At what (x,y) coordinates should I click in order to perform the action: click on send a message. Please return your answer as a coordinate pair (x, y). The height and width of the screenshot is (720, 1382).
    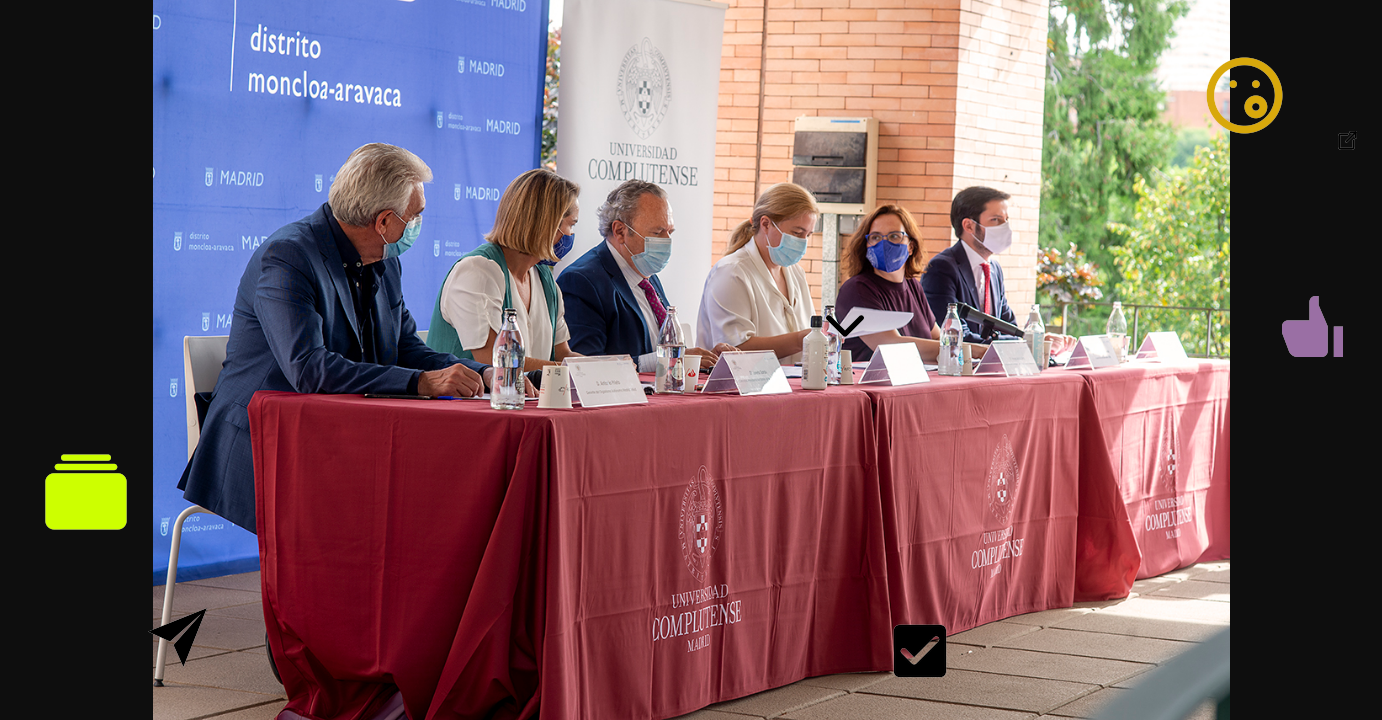
    Looking at the image, I should click on (177, 637).